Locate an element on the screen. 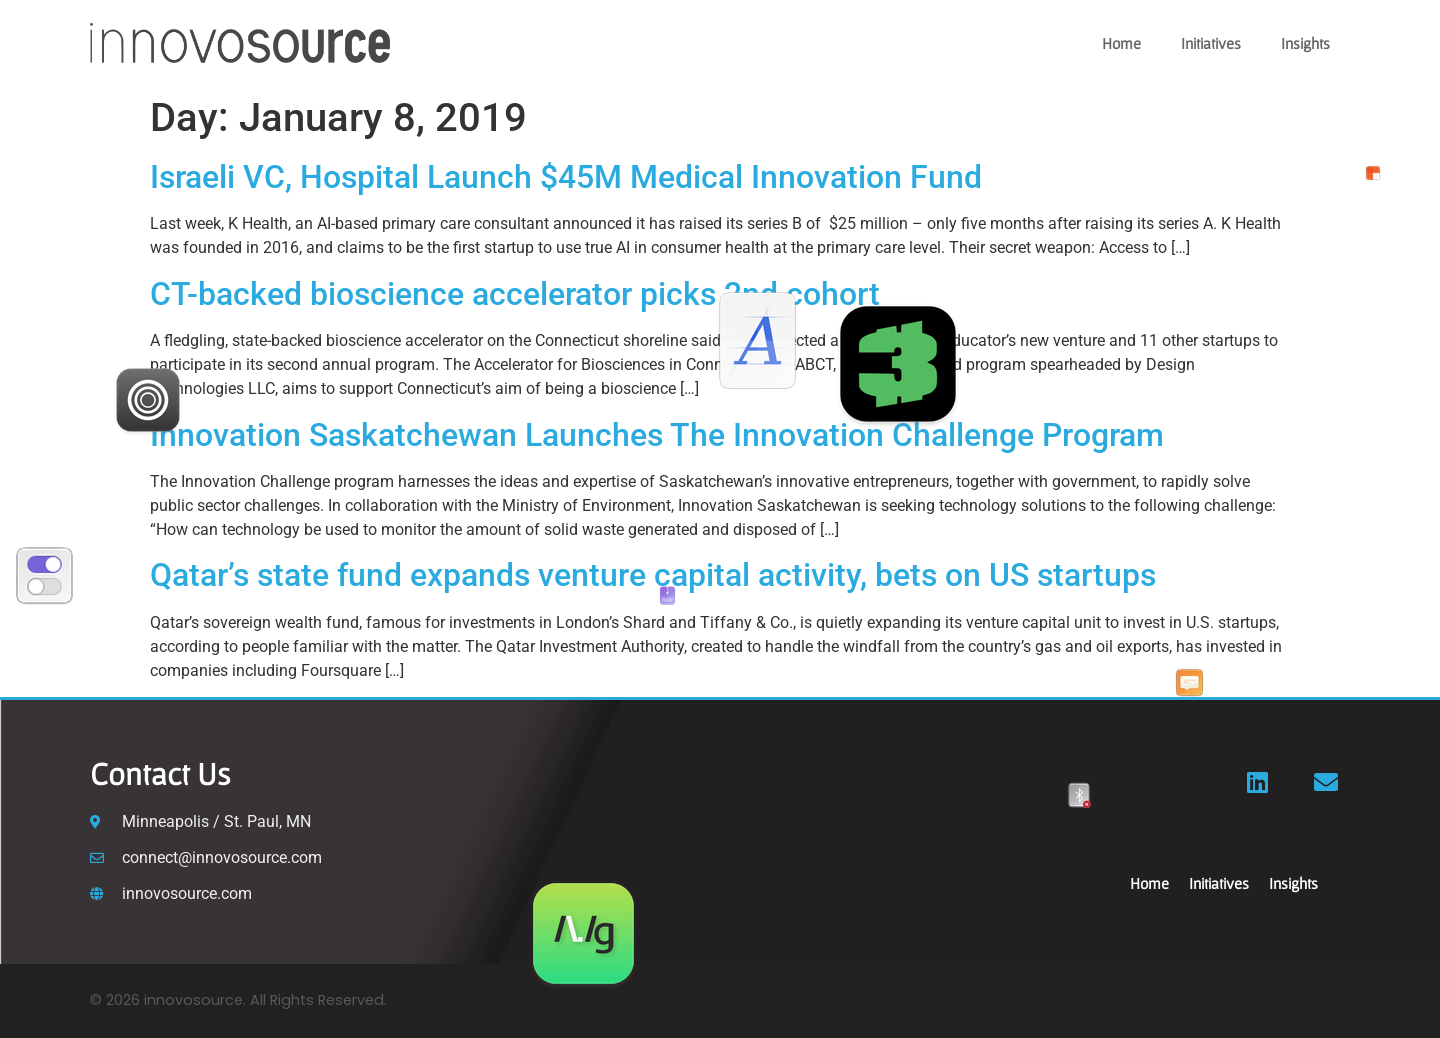 This screenshot has width=1440, height=1038. open regex tester application is located at coordinates (583, 933).